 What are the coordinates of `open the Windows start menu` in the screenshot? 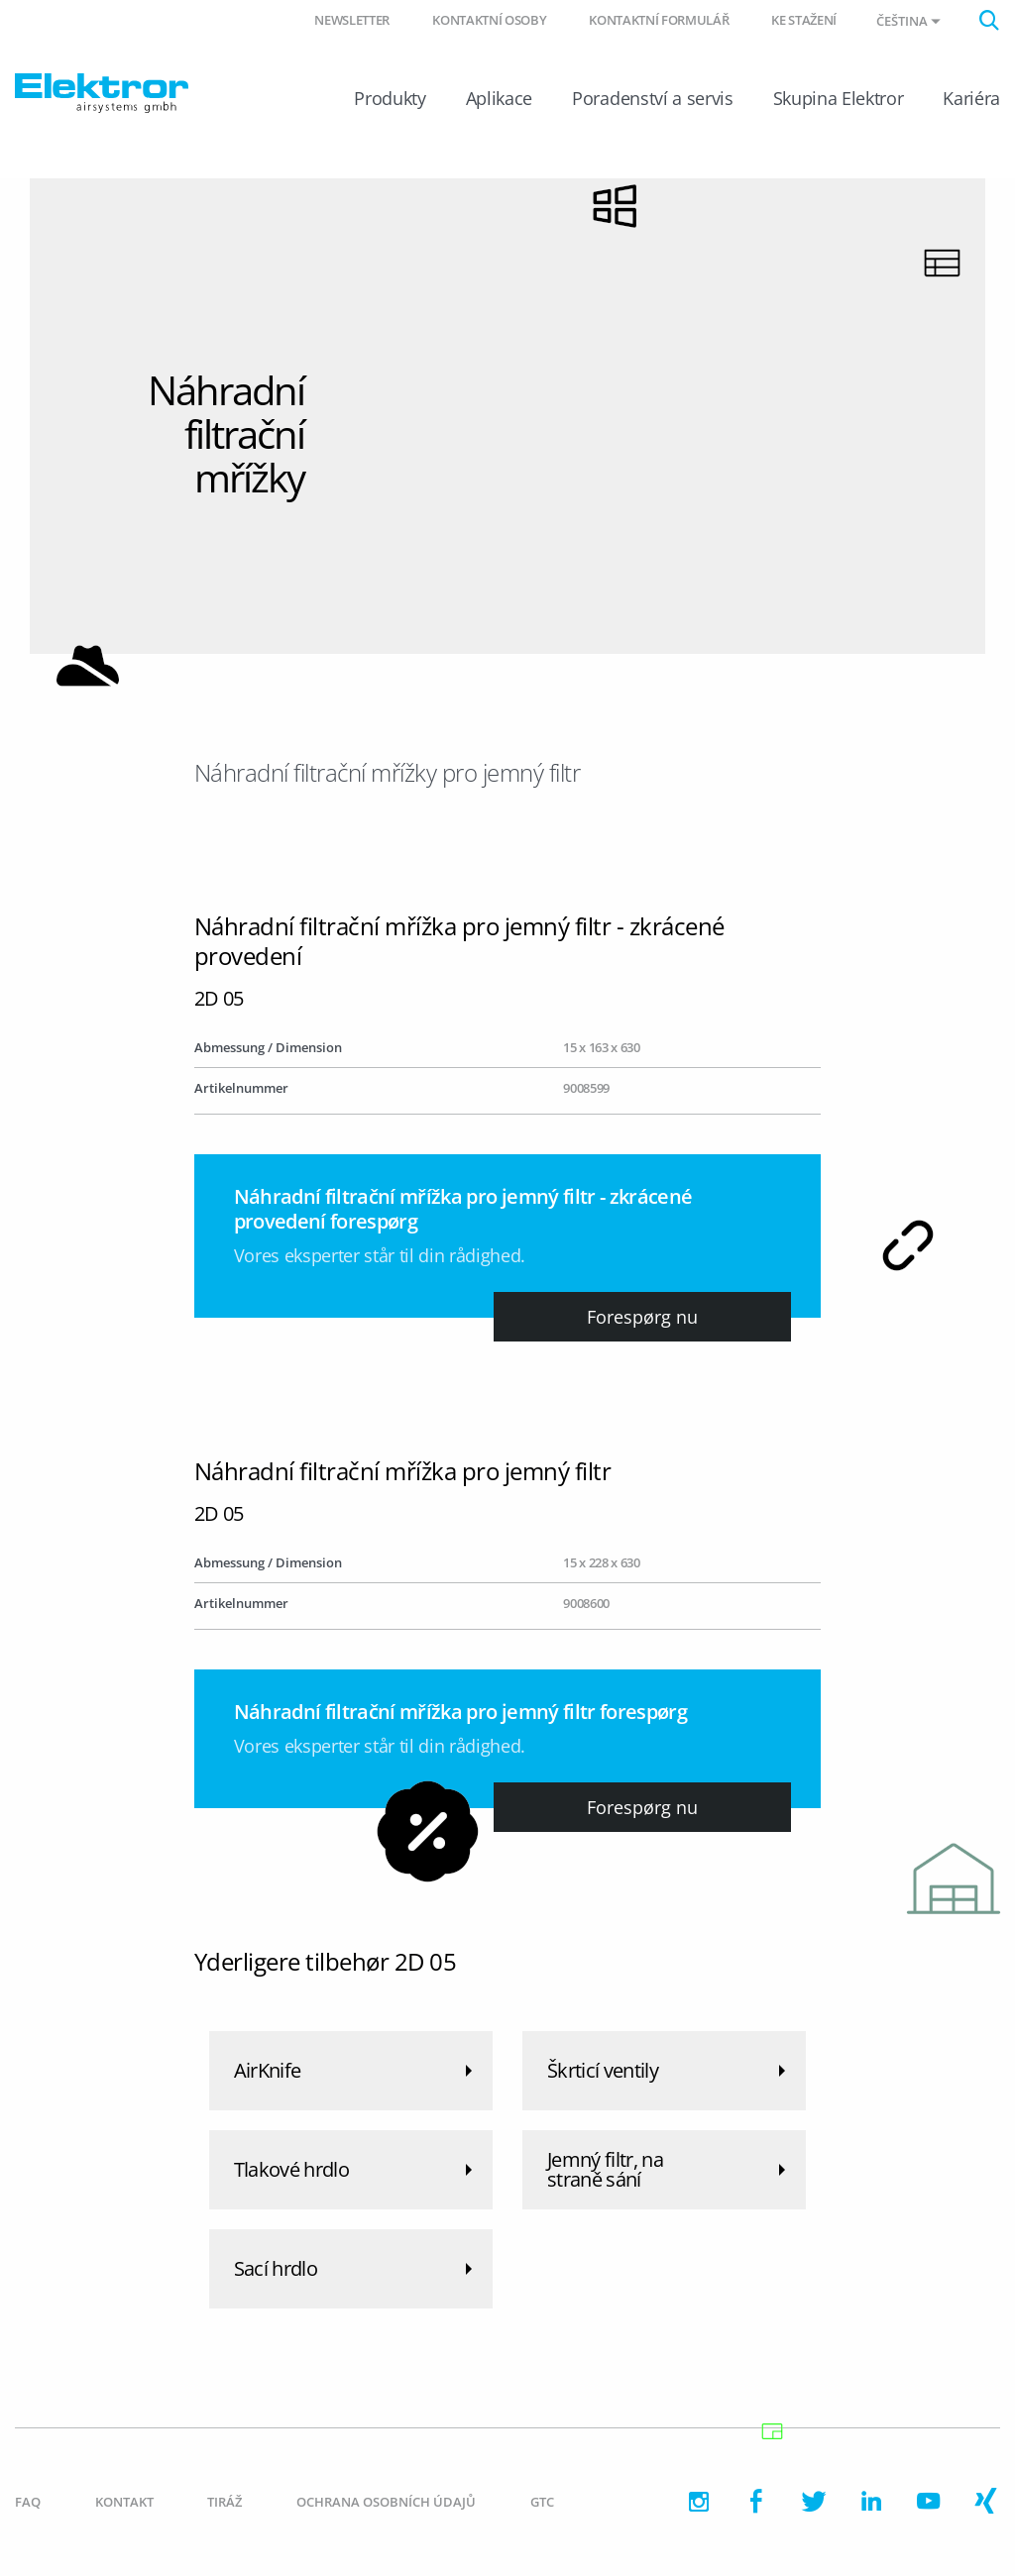 It's located at (617, 206).